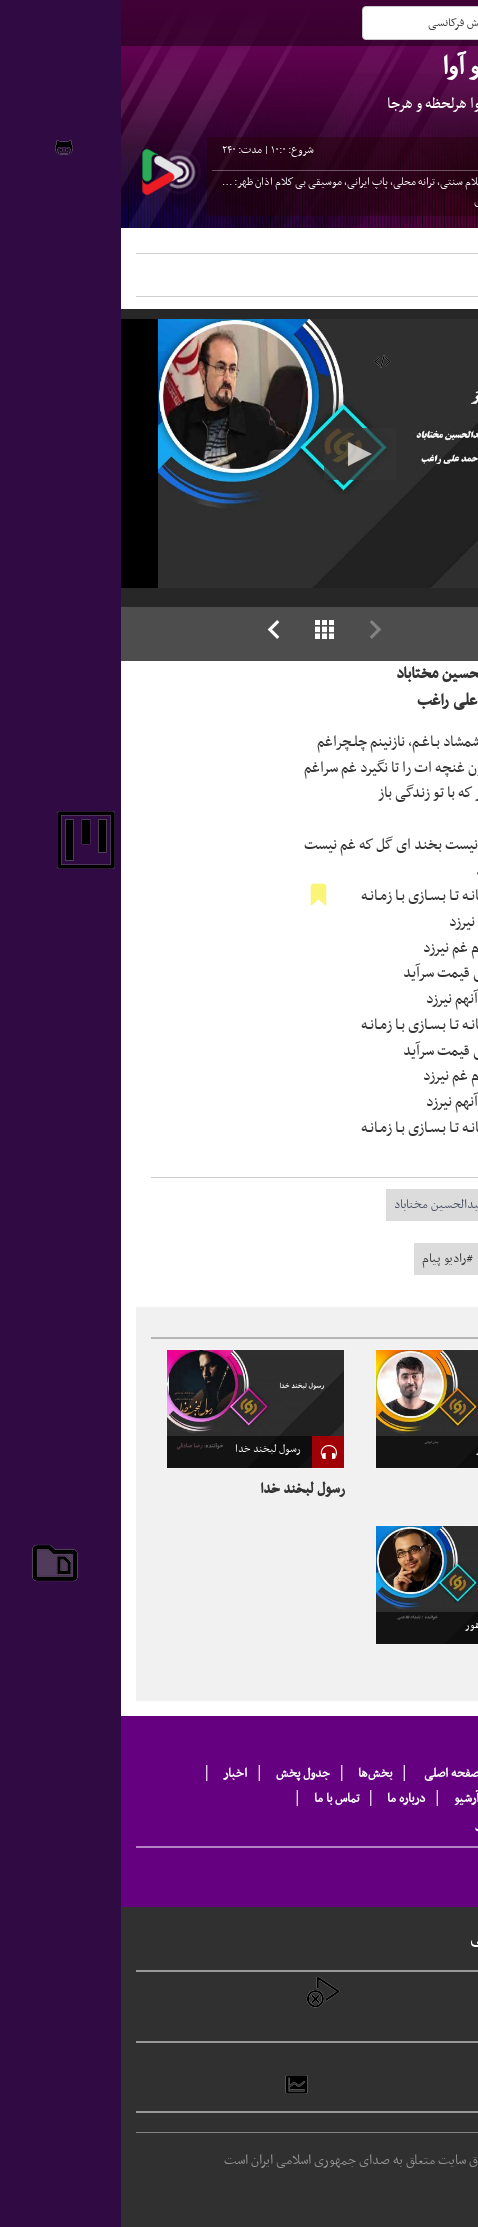  Describe the element at coordinates (382, 361) in the screenshot. I see `view or edit source code` at that location.